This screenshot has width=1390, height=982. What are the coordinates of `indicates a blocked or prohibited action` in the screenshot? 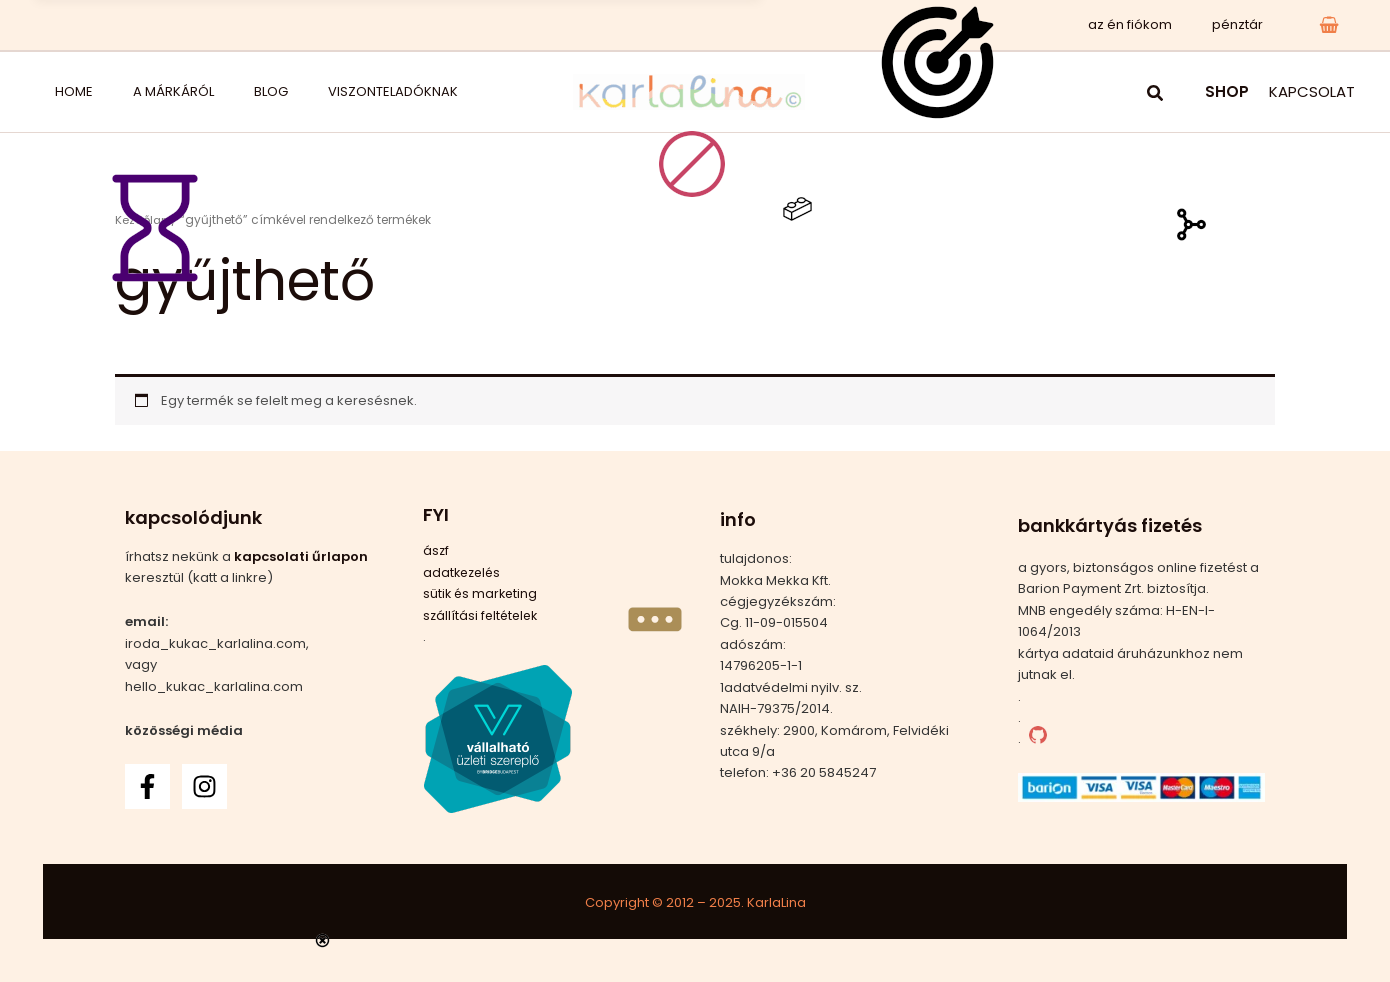 It's located at (692, 164).